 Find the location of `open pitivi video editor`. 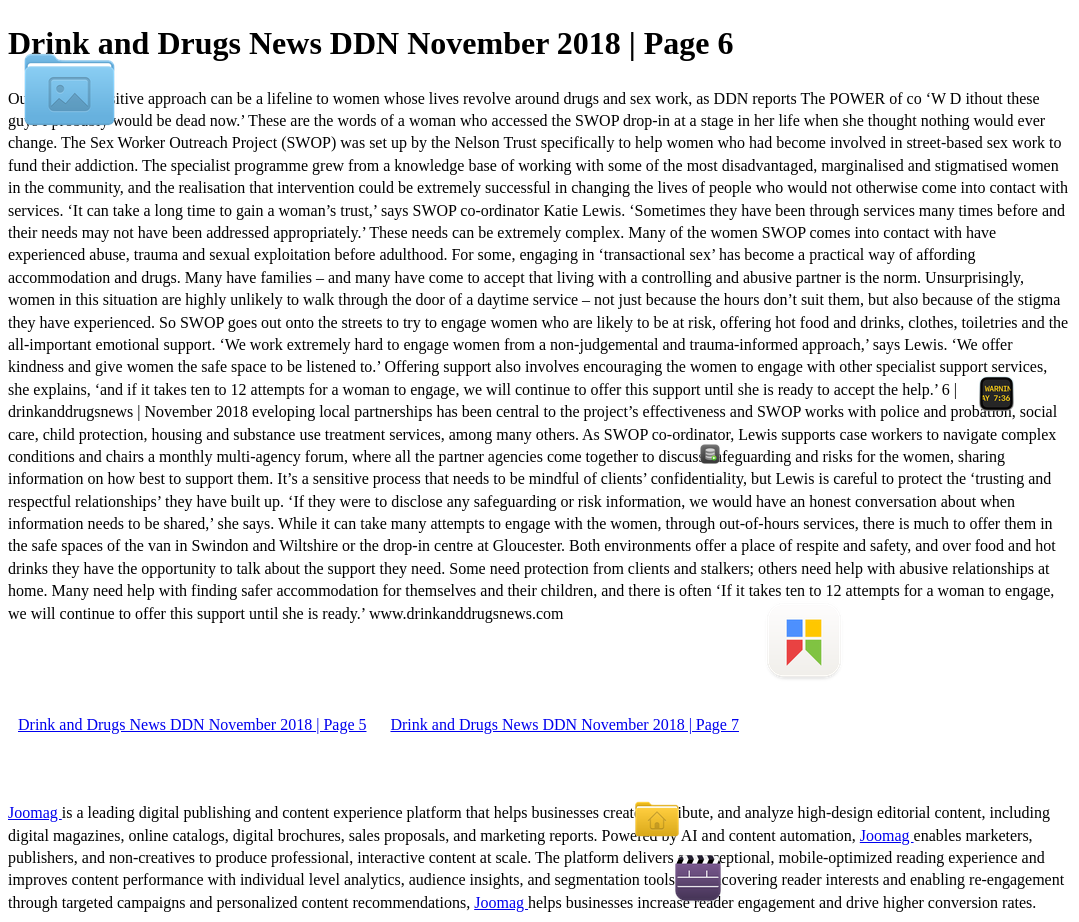

open pitivi video editor is located at coordinates (698, 878).